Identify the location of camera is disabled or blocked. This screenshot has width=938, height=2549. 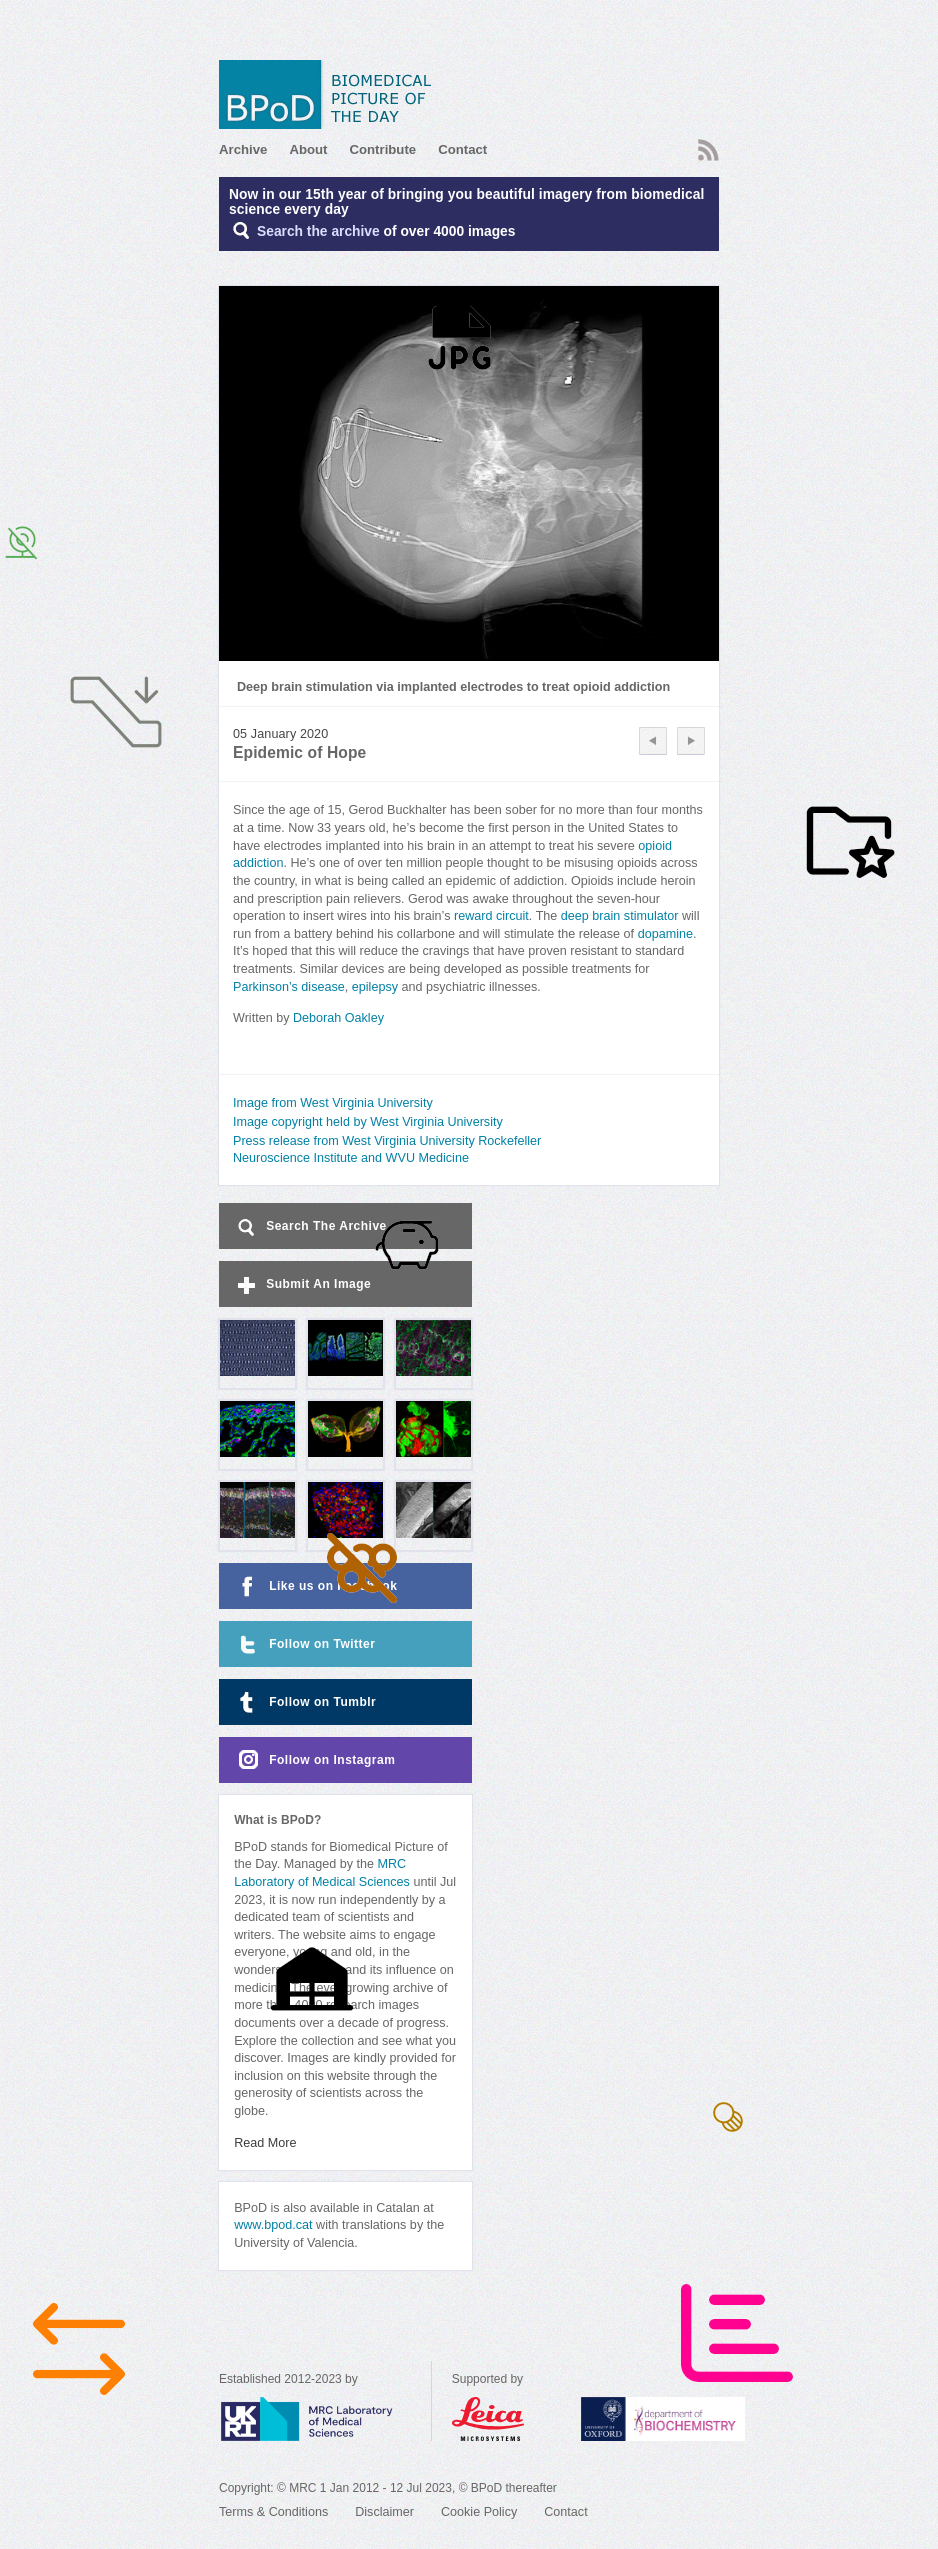
(22, 543).